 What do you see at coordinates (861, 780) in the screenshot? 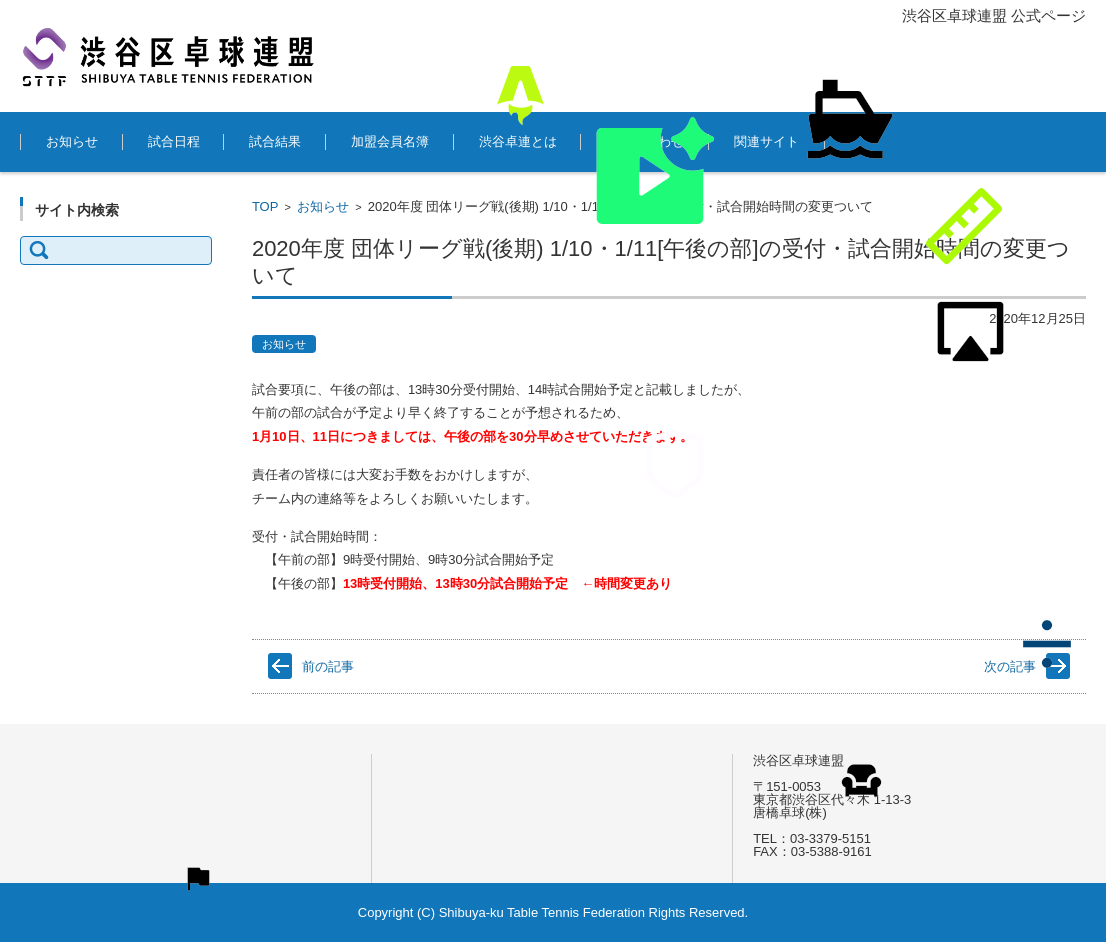
I see `browse furniture or home decor items` at bounding box center [861, 780].